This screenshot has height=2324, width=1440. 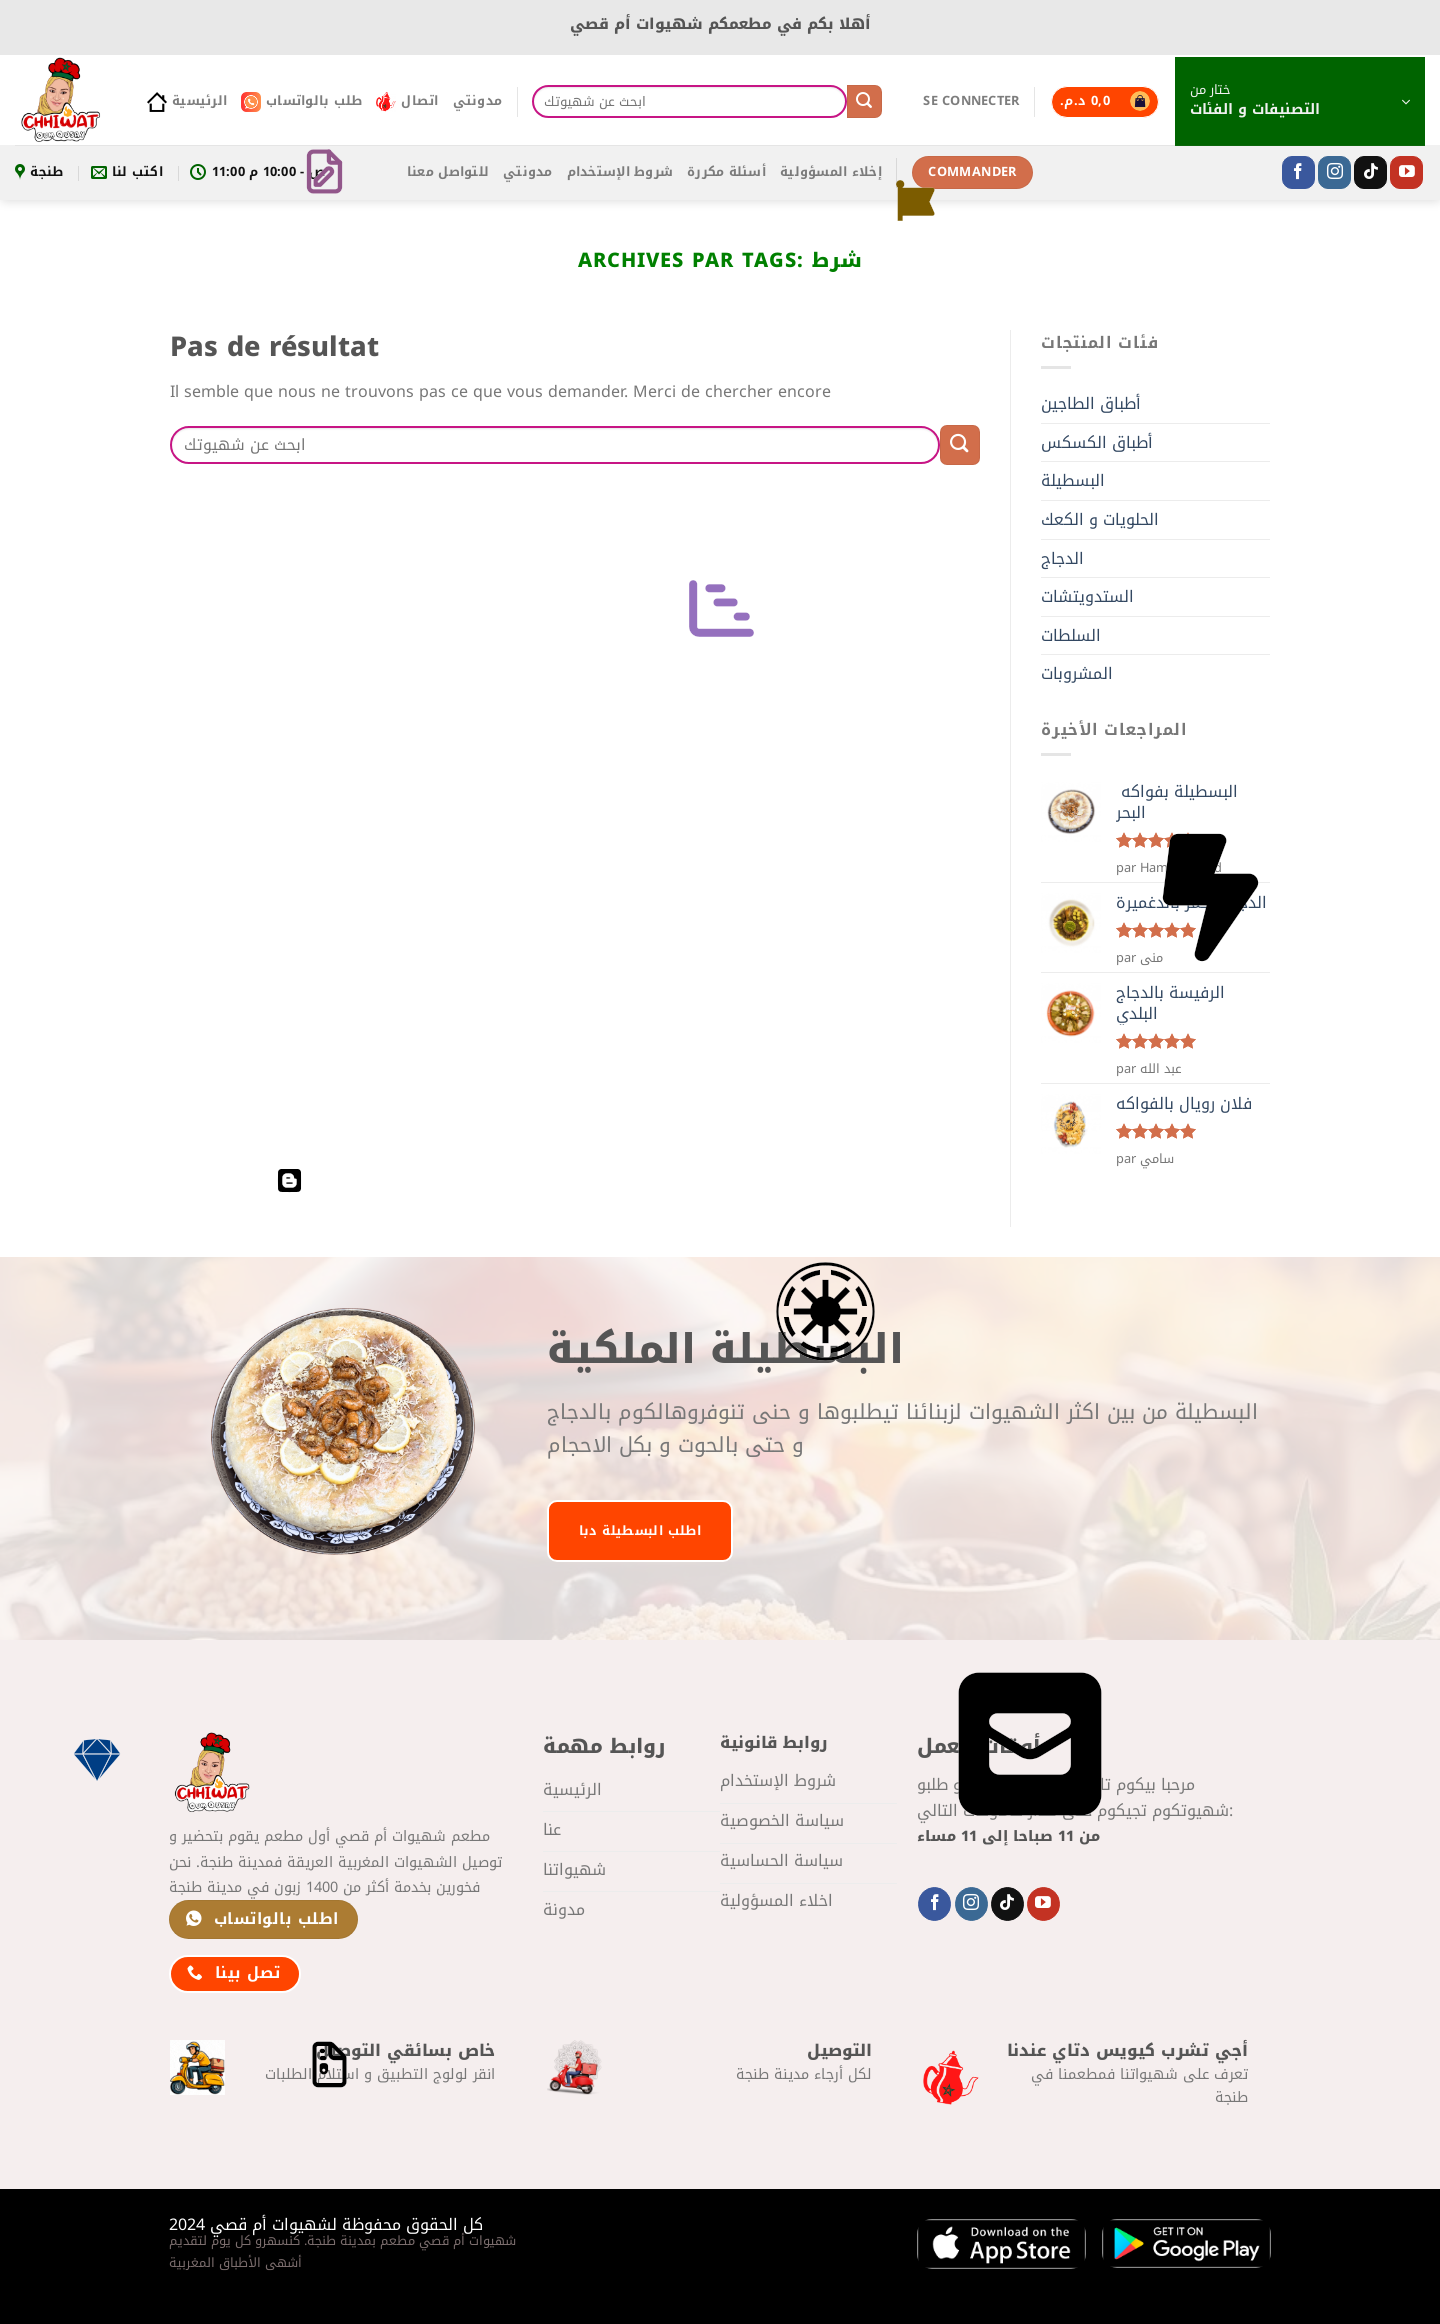 What do you see at coordinates (721, 608) in the screenshot?
I see `view project timeline or gantt chart` at bounding box center [721, 608].